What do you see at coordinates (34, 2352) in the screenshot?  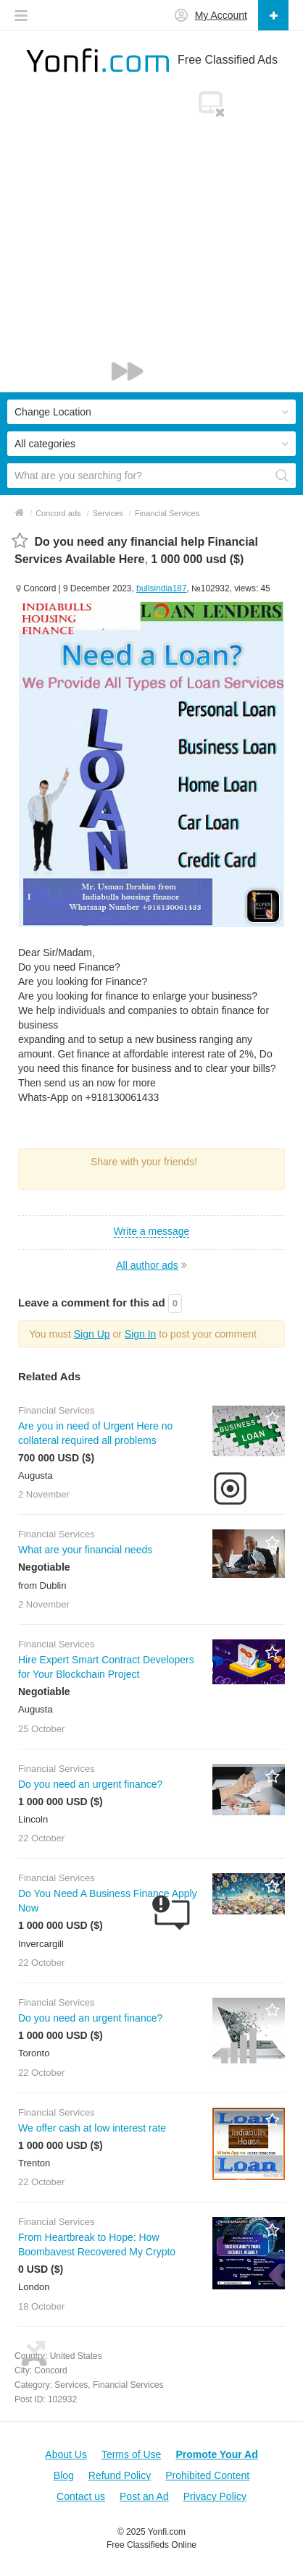 I see `indicates a missed phone call` at bounding box center [34, 2352].